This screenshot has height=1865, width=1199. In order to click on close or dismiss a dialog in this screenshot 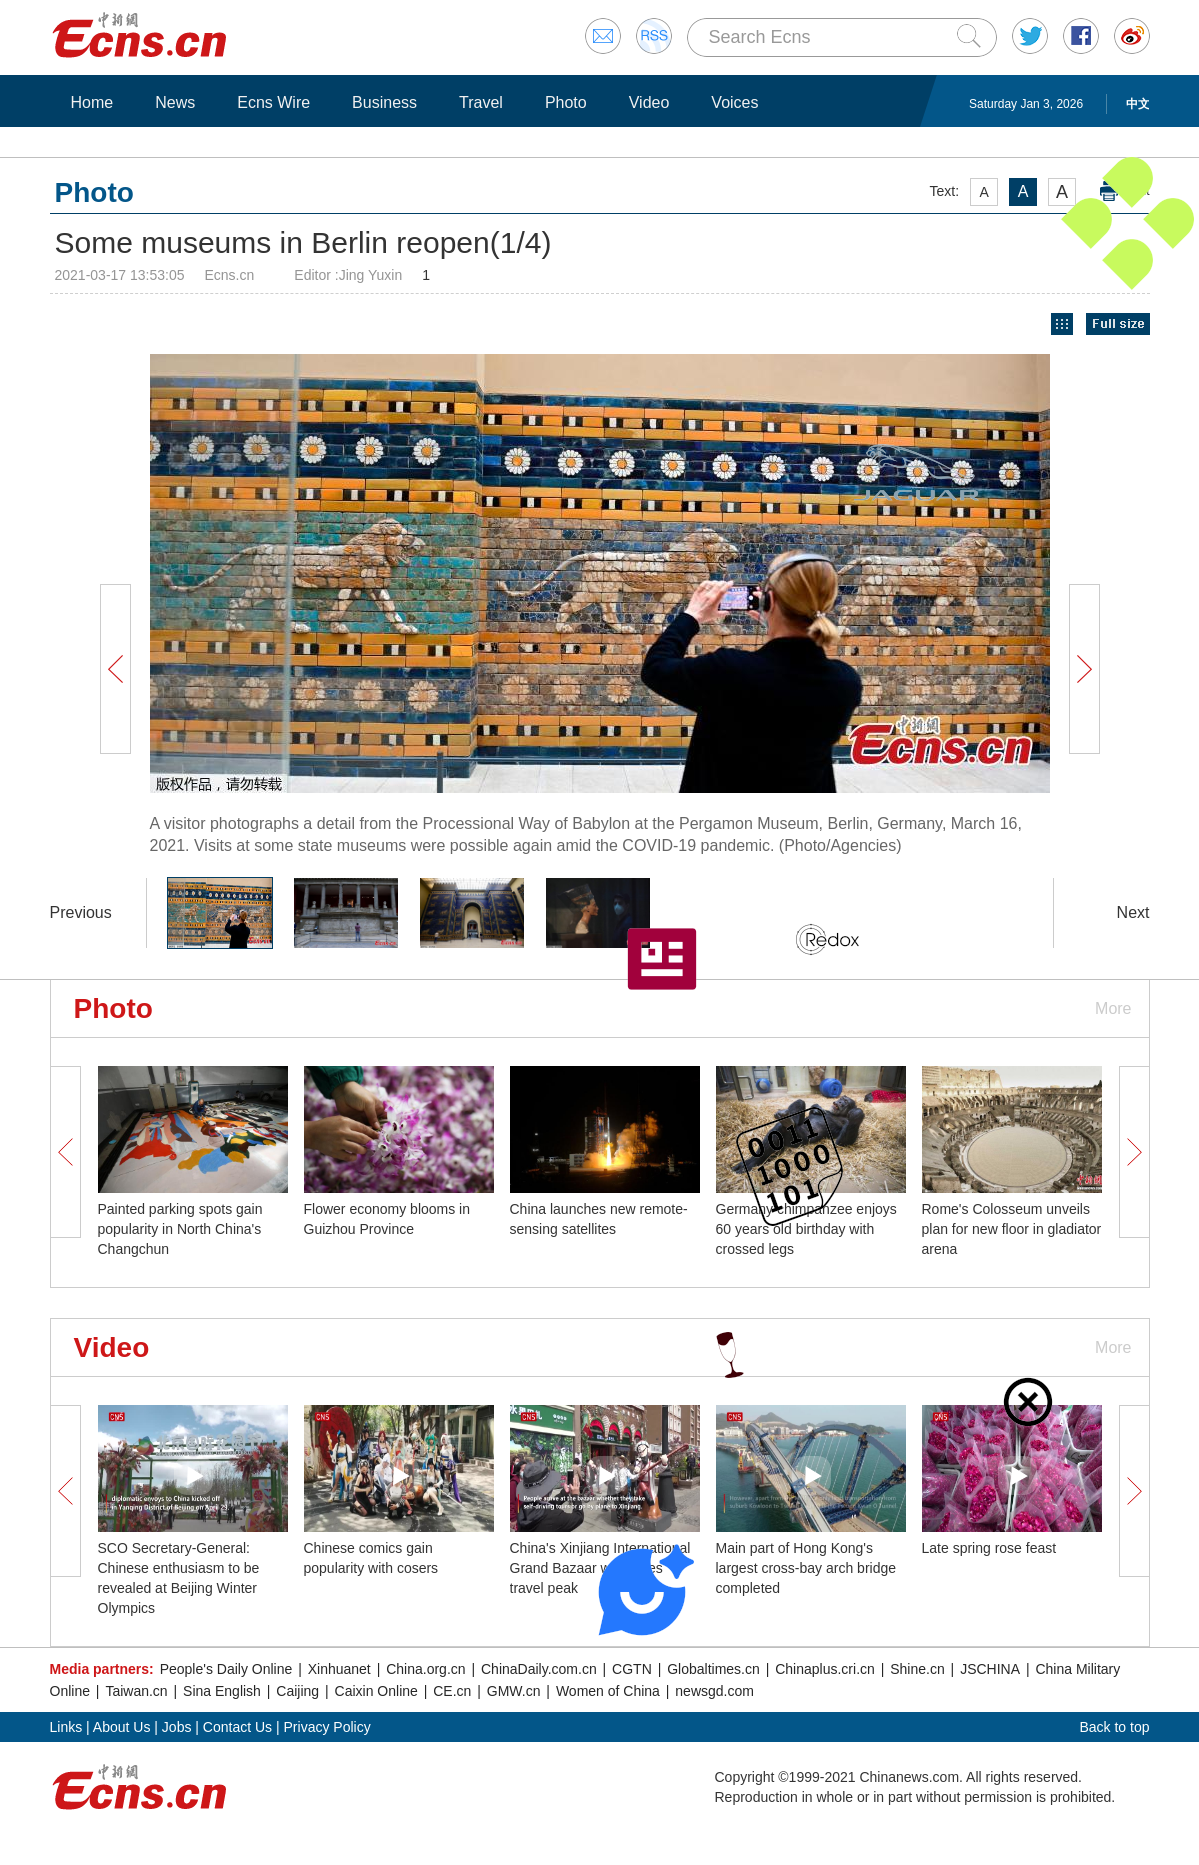, I will do `click(1028, 1402)`.